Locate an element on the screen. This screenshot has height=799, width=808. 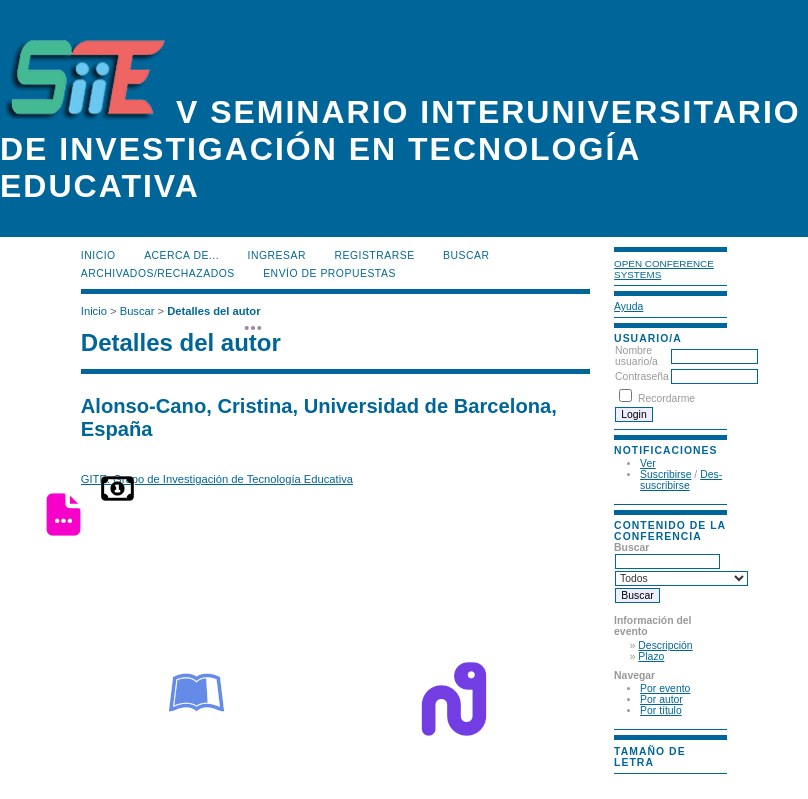
view payment or billing information is located at coordinates (117, 488).